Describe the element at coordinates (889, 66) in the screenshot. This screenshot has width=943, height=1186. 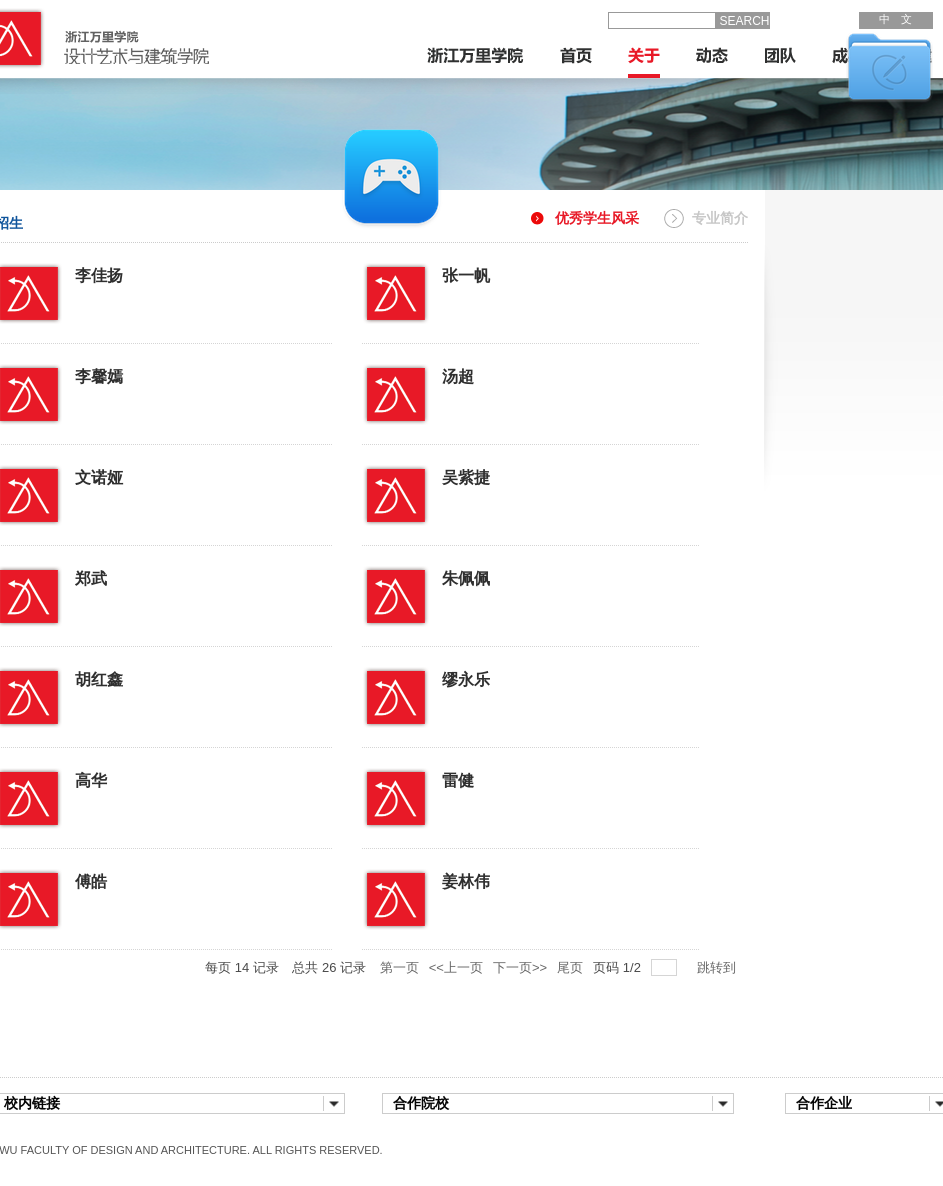
I see `open your art and design files folder` at that location.